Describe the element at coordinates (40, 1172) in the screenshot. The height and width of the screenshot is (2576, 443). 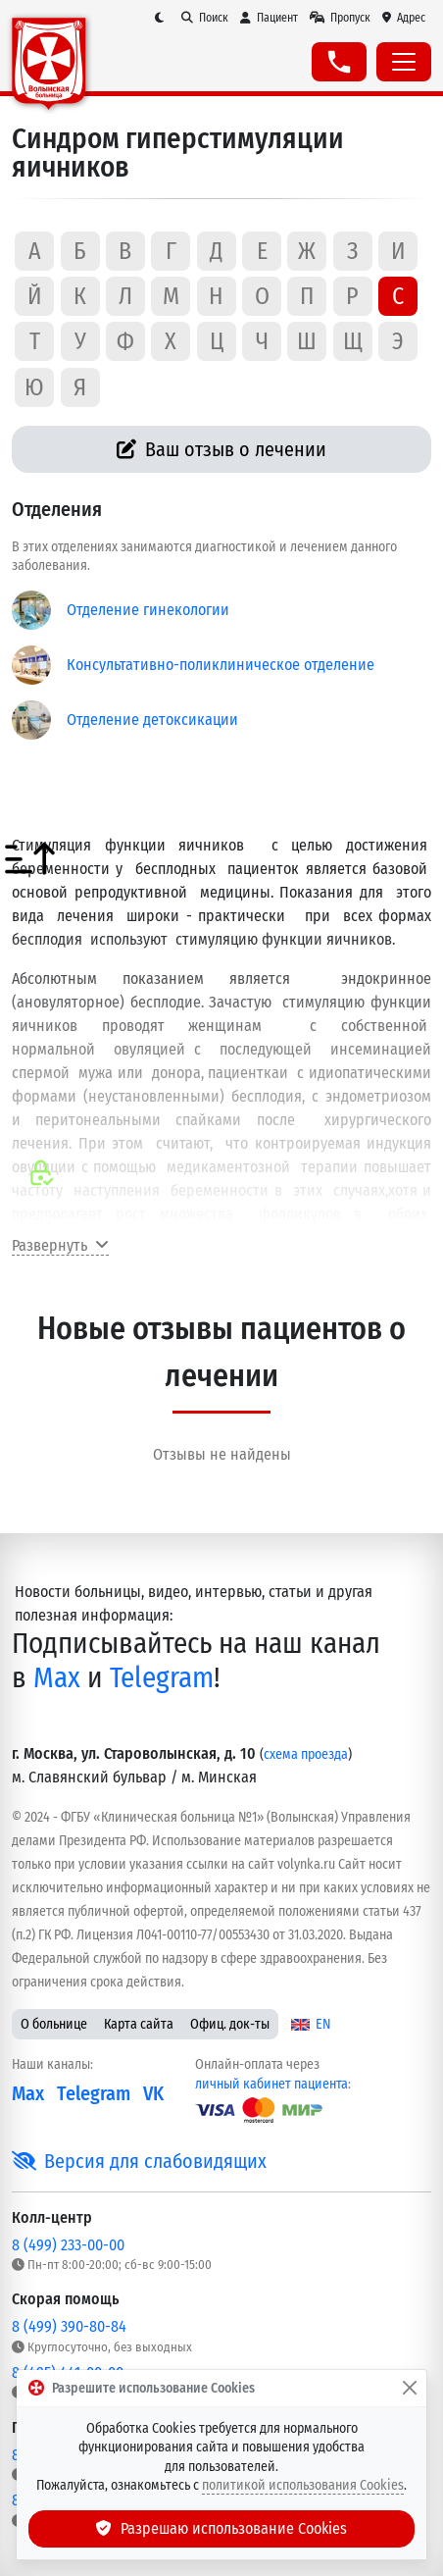
I see `indicates secure or verified connection` at that location.